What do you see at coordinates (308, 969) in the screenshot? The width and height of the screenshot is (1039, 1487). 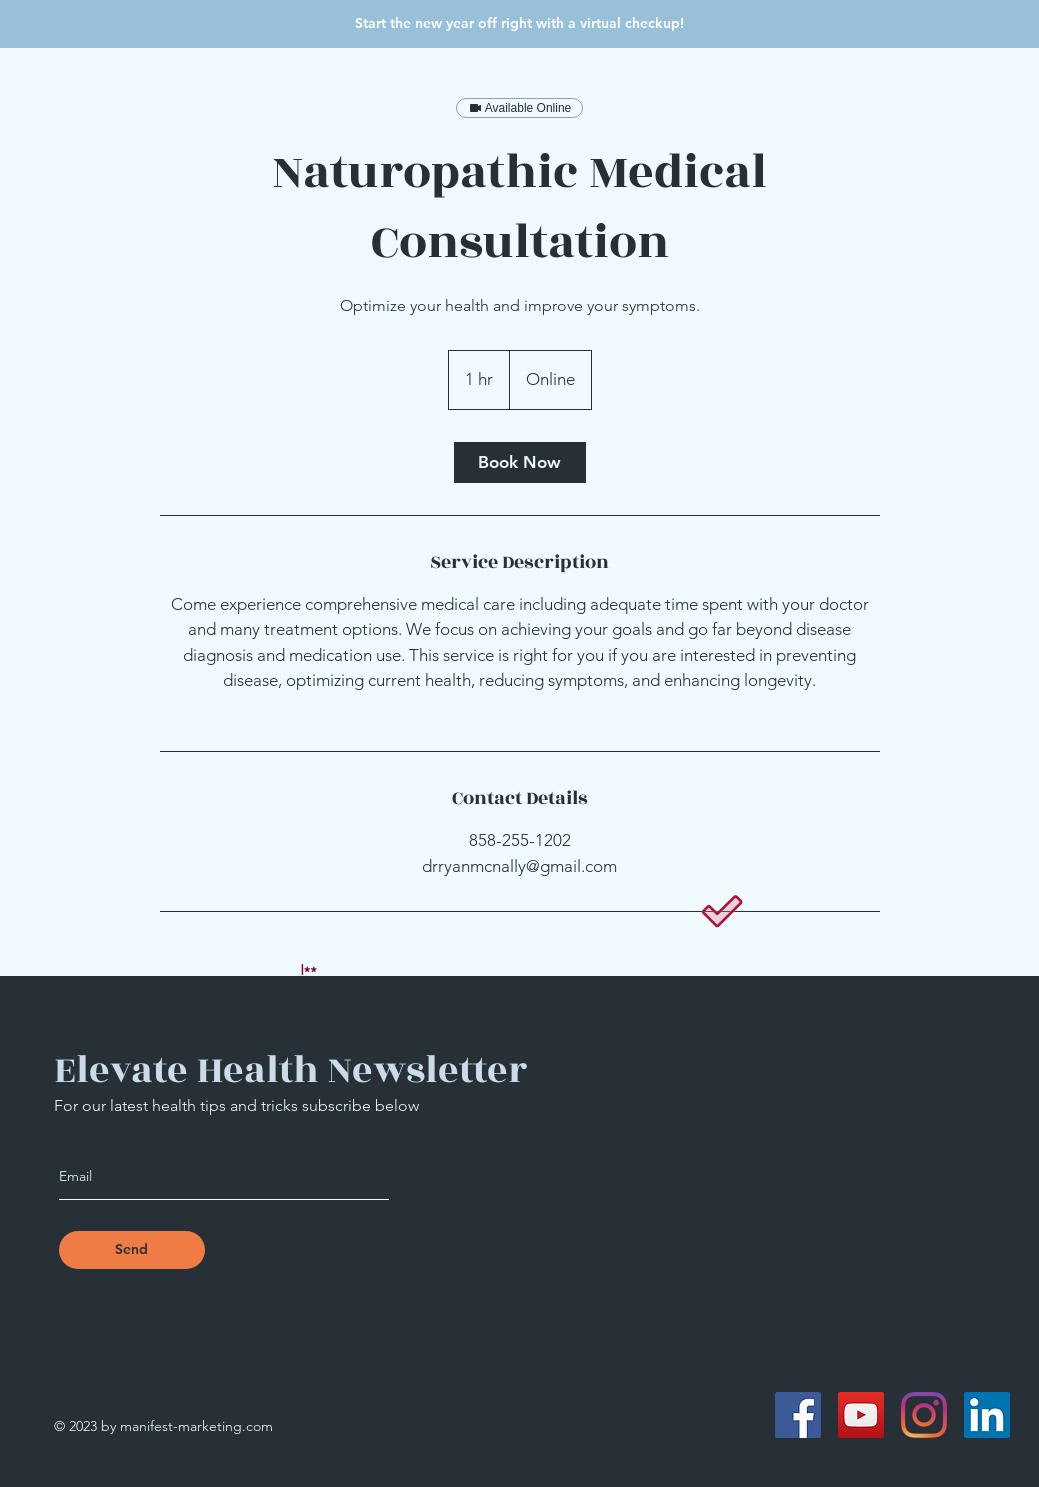 I see `enter or view password field` at bounding box center [308, 969].